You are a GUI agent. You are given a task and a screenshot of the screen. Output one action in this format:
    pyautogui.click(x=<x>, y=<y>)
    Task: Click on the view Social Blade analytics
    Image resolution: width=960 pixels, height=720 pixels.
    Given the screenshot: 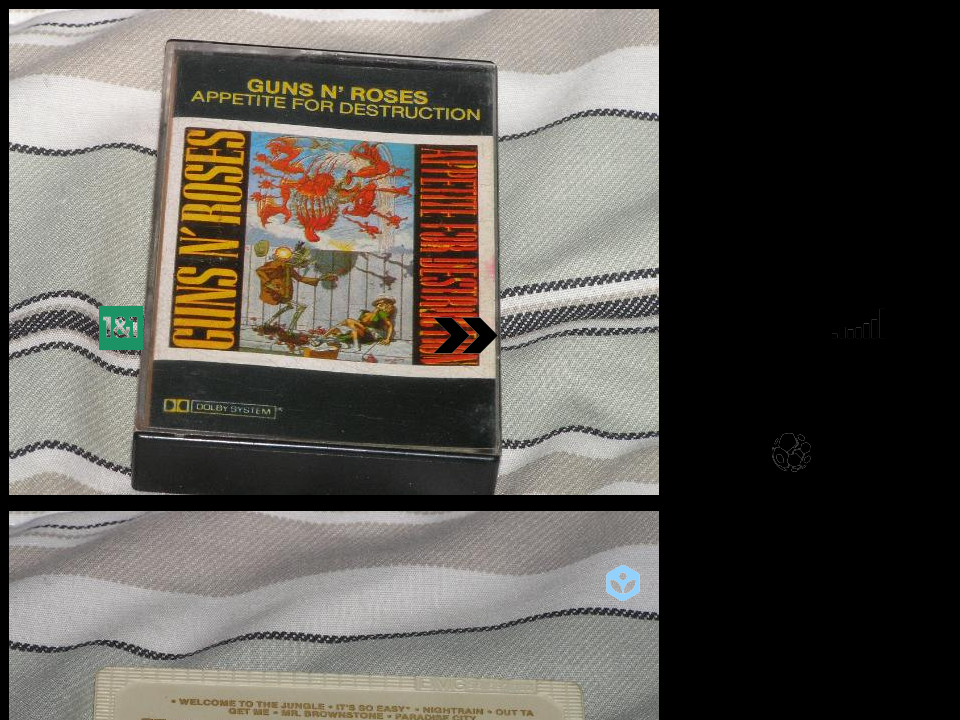 What is the action you would take?
    pyautogui.click(x=858, y=323)
    